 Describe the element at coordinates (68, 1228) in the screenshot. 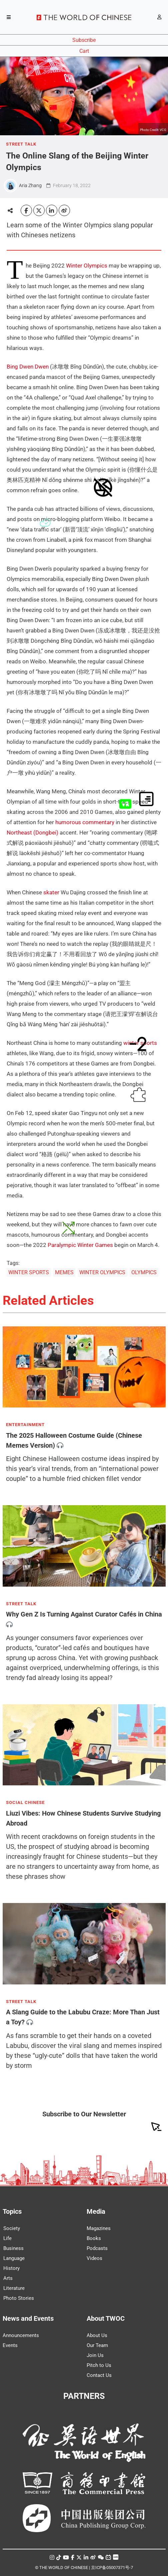

I see `shuffle playback order` at that location.